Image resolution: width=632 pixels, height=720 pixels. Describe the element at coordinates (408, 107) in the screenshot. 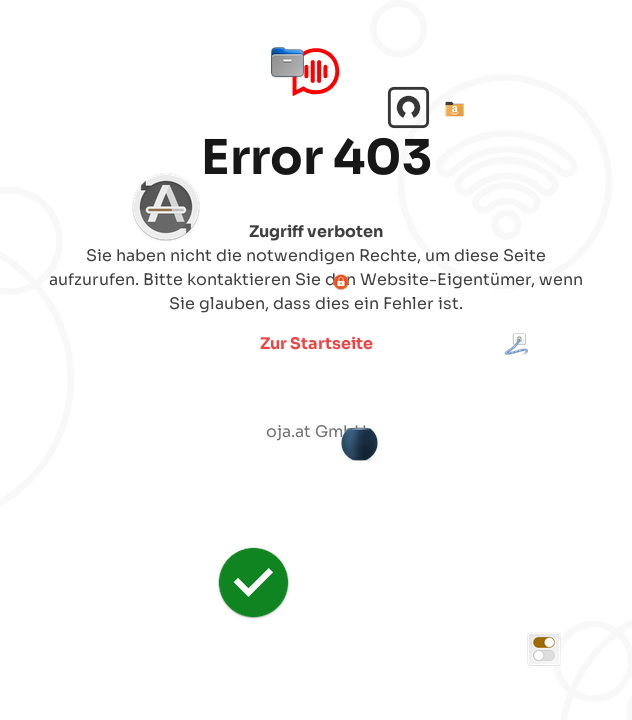

I see `open déjà dup backup utility` at that location.